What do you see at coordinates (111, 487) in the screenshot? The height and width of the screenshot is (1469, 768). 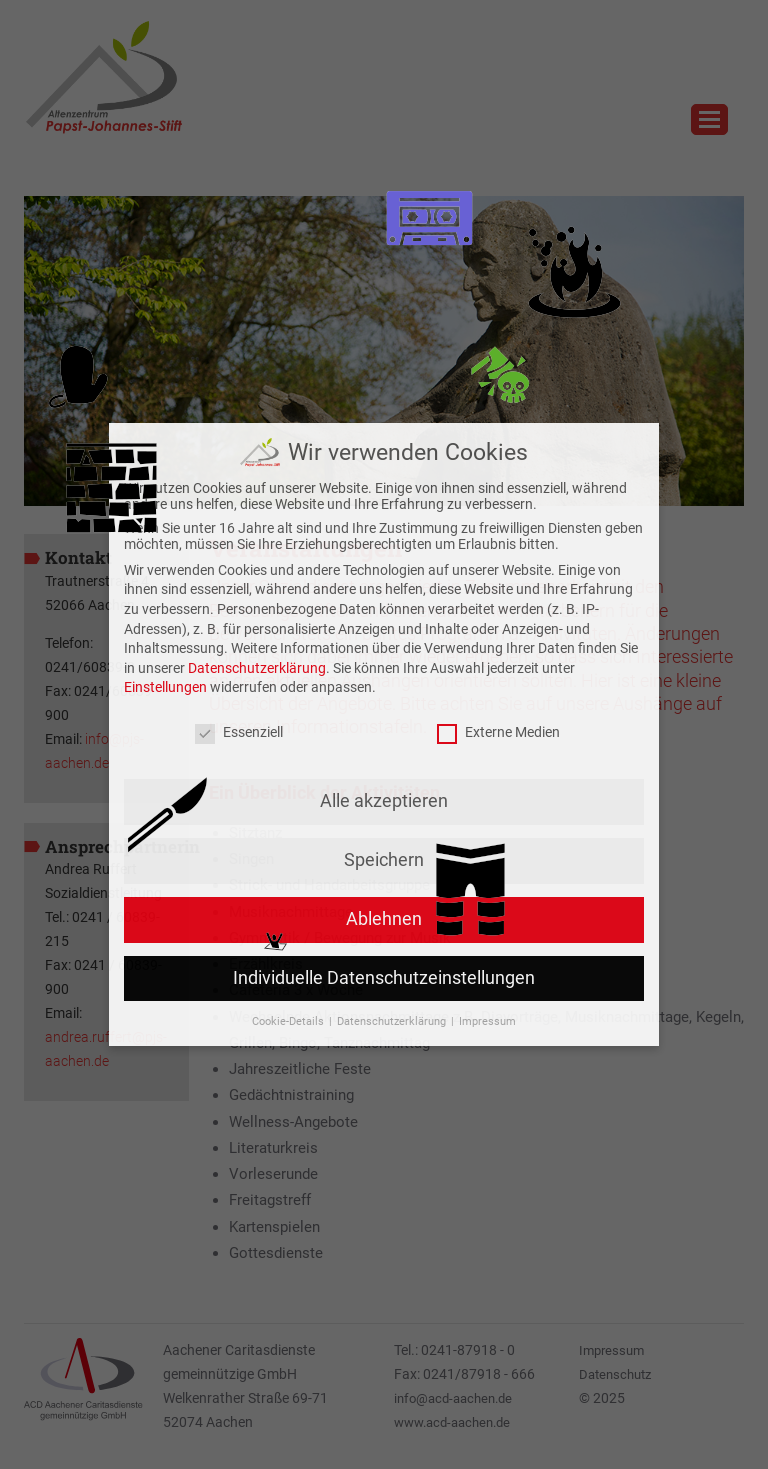 I see `build or place a stone wall in-game` at bounding box center [111, 487].